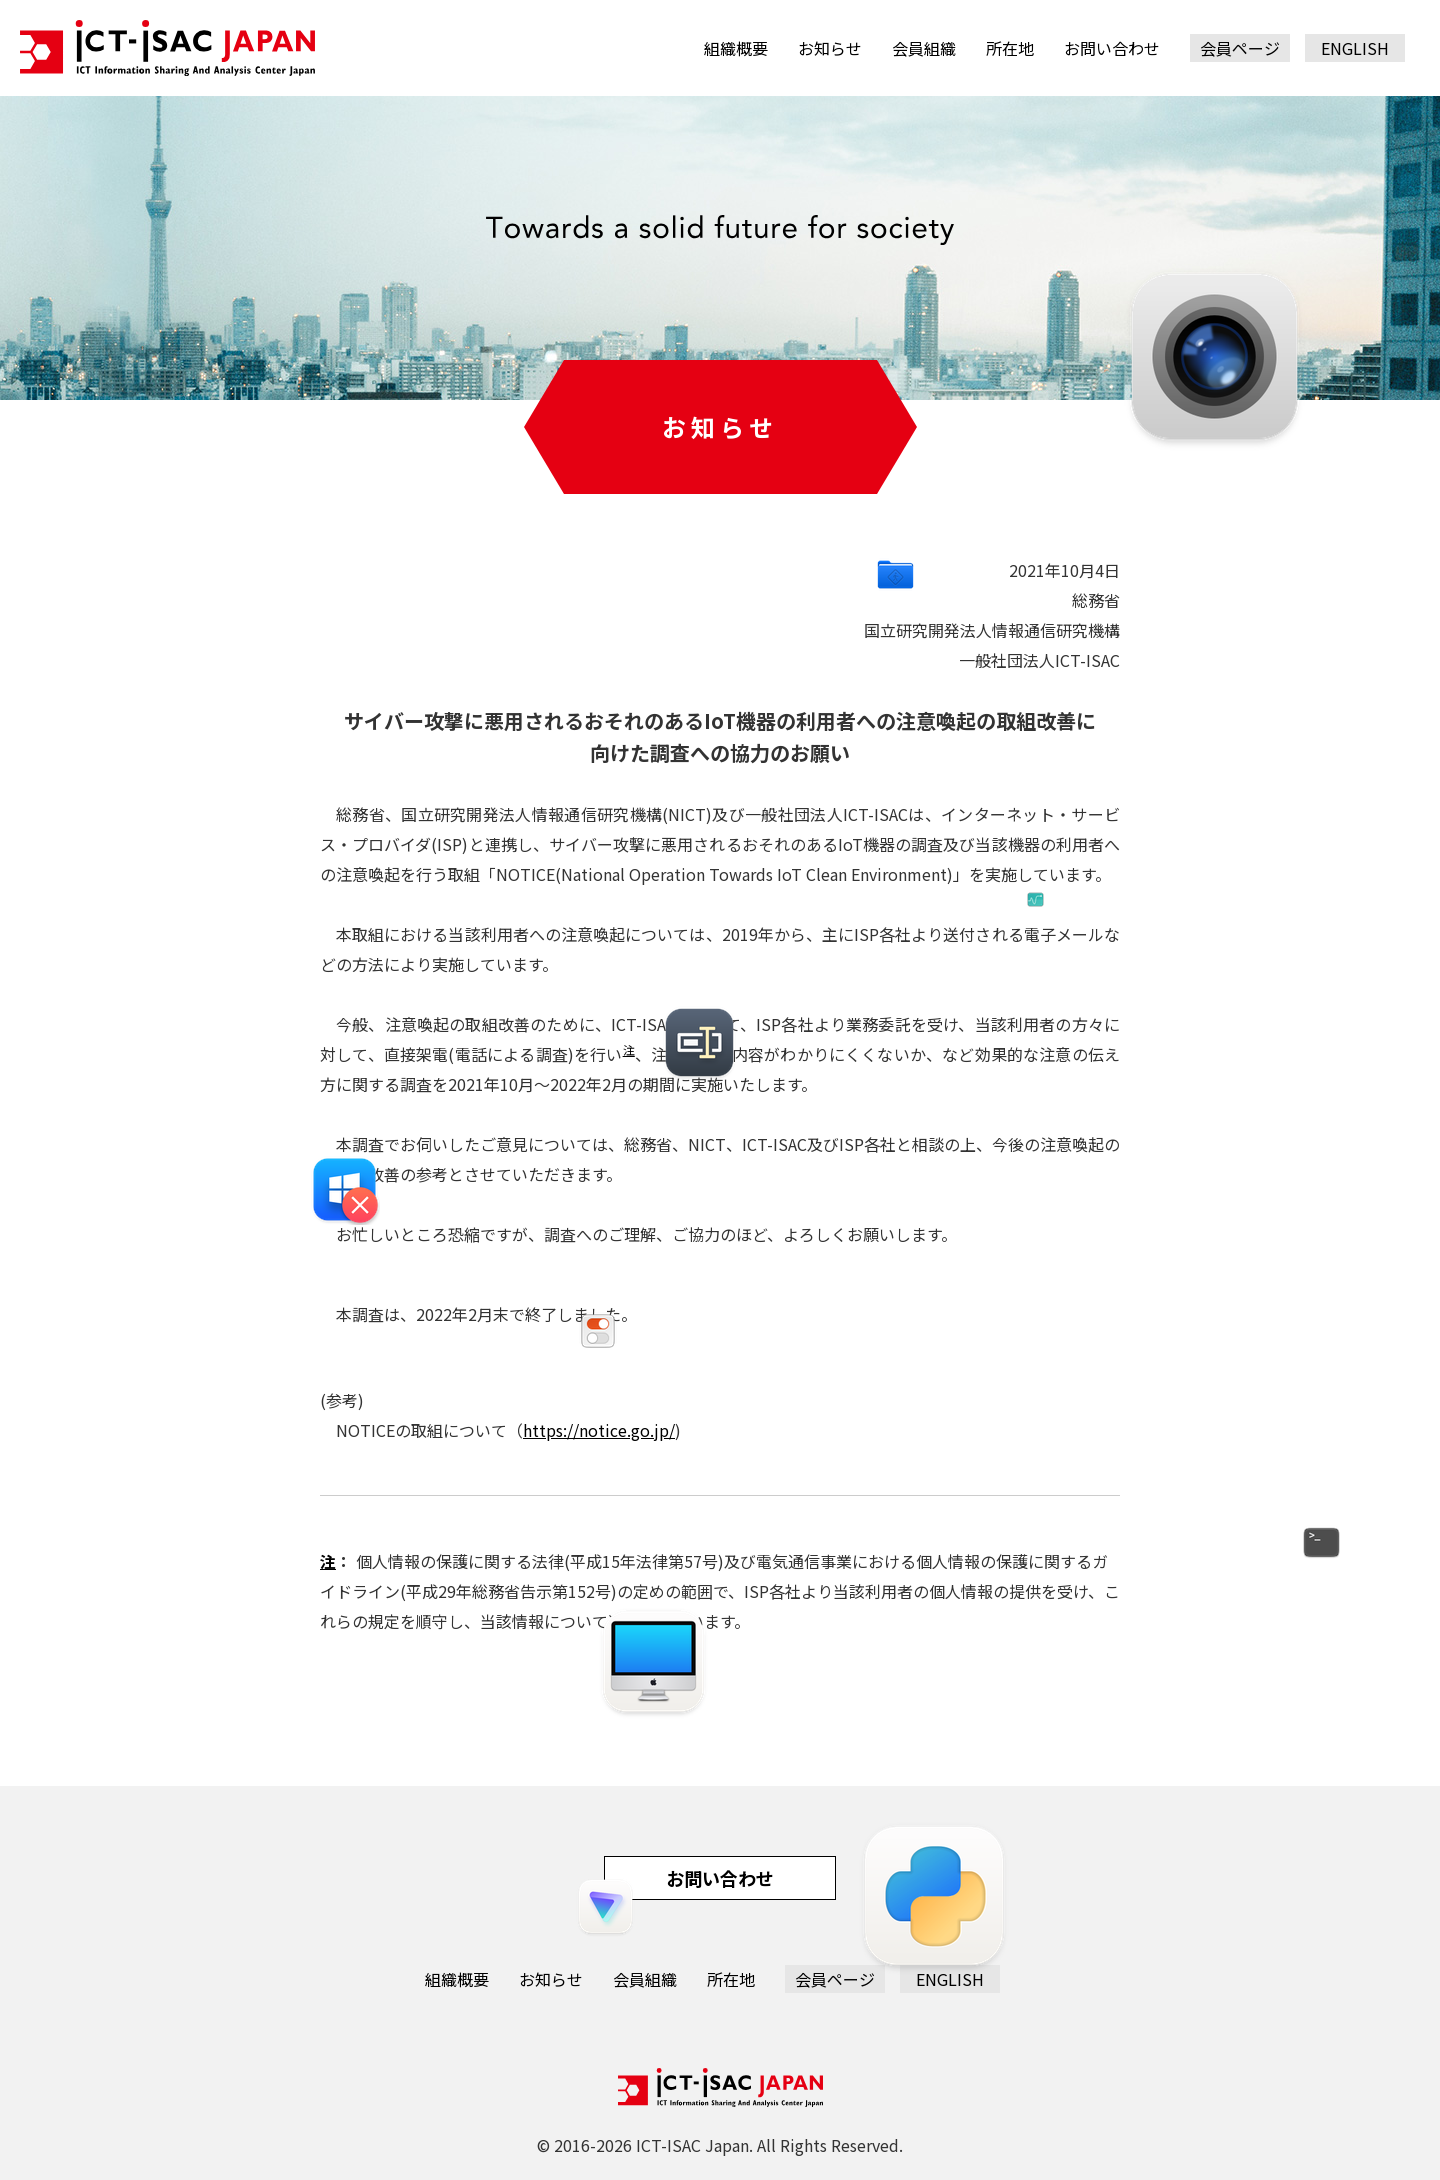  Describe the element at coordinates (598, 1331) in the screenshot. I see `open gnome tweaks application` at that location.